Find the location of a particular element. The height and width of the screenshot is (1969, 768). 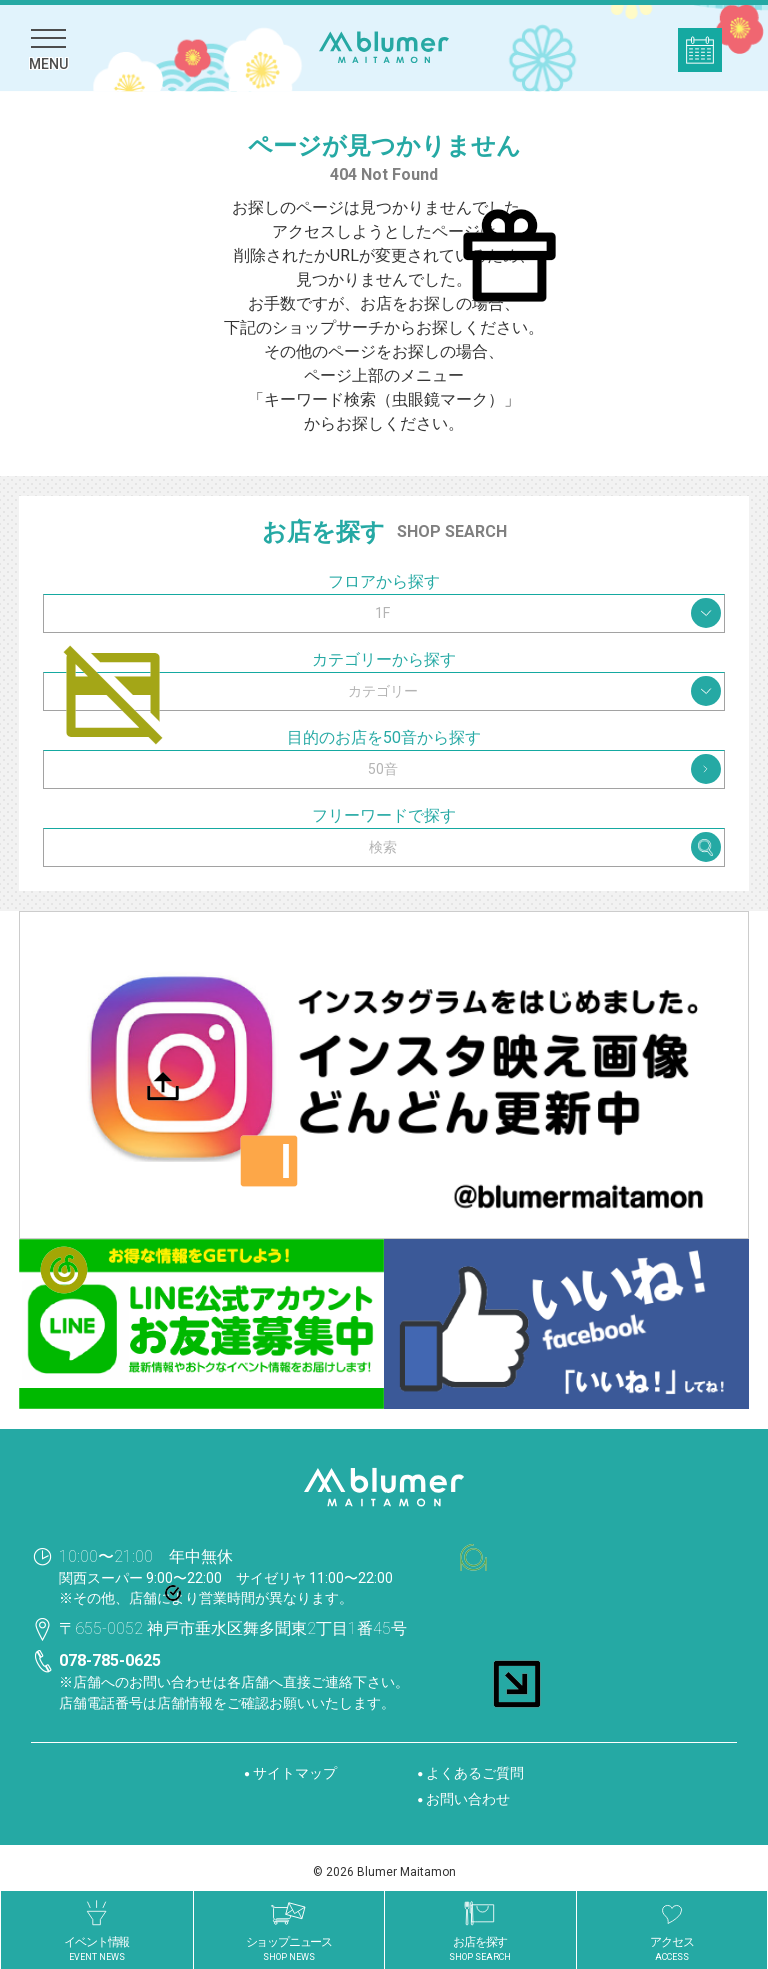

upload a file or document is located at coordinates (163, 1086).